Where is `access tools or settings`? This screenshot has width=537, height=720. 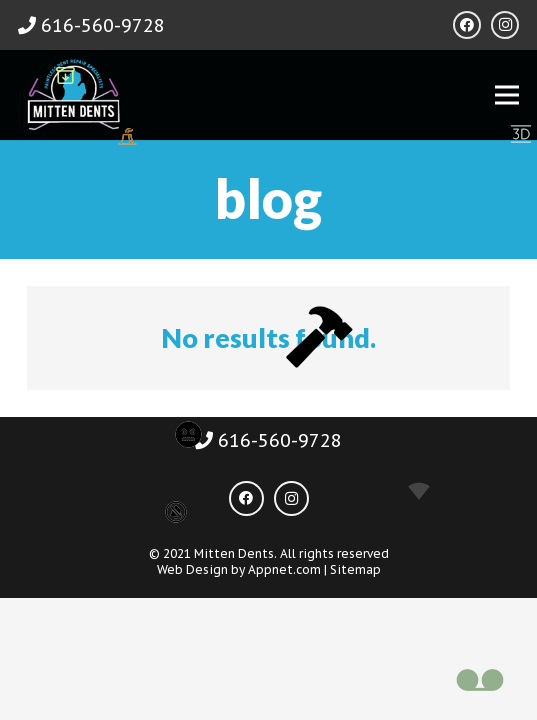
access tools or settings is located at coordinates (319, 336).